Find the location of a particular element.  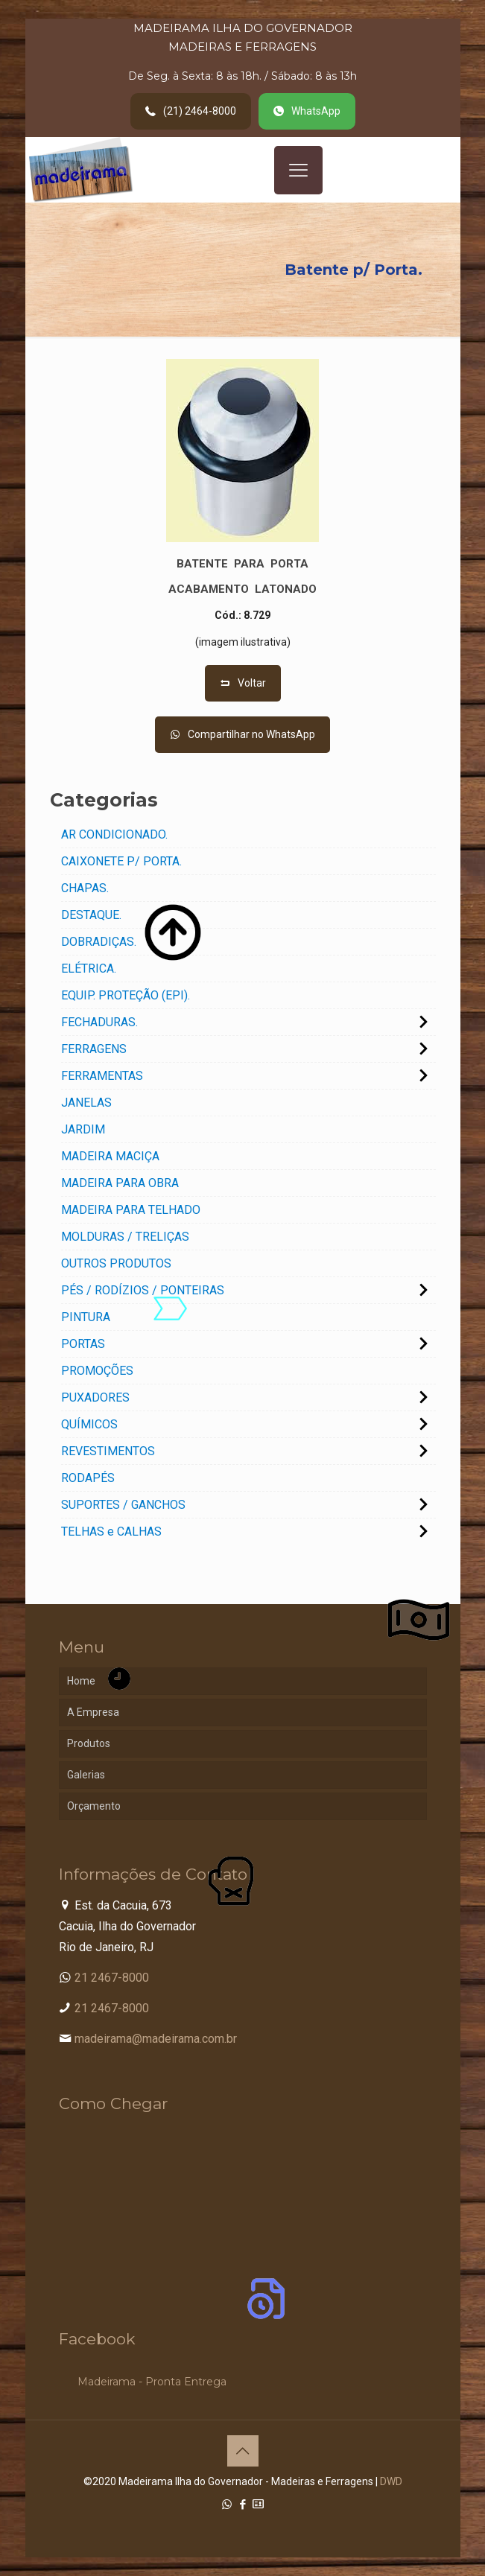

view payment or transaction details is located at coordinates (419, 1620).